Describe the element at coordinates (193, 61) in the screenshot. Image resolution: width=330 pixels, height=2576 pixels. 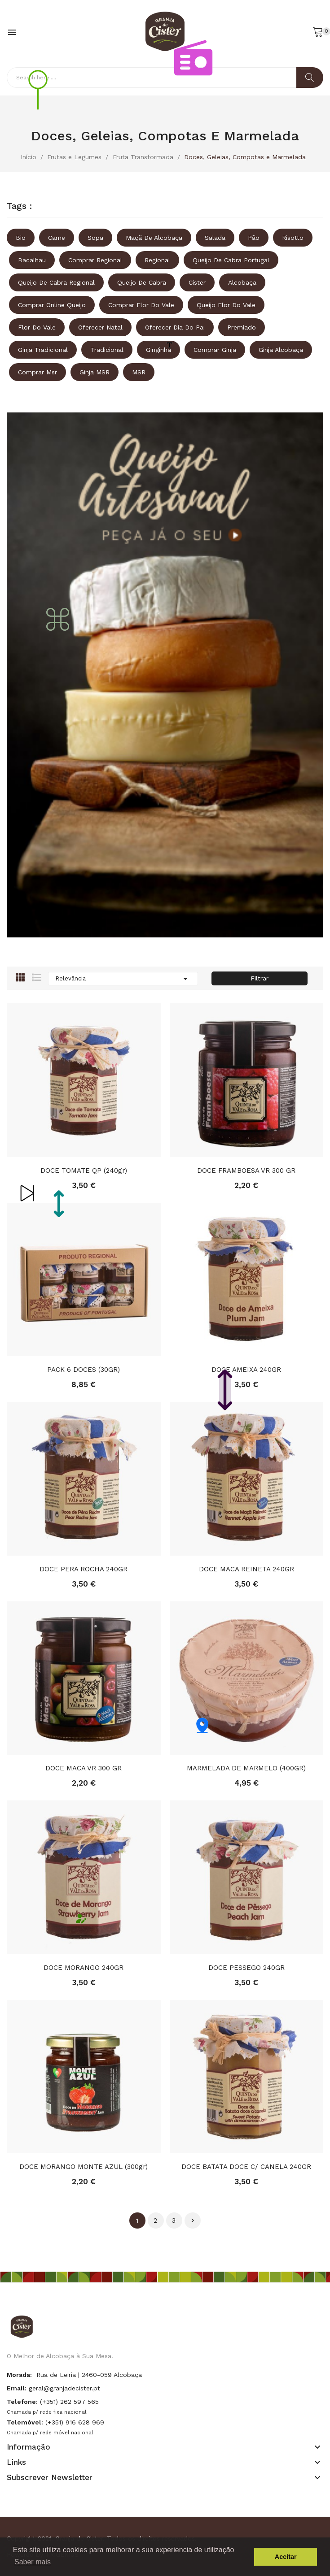
I see `open radio or audio streaming` at that location.